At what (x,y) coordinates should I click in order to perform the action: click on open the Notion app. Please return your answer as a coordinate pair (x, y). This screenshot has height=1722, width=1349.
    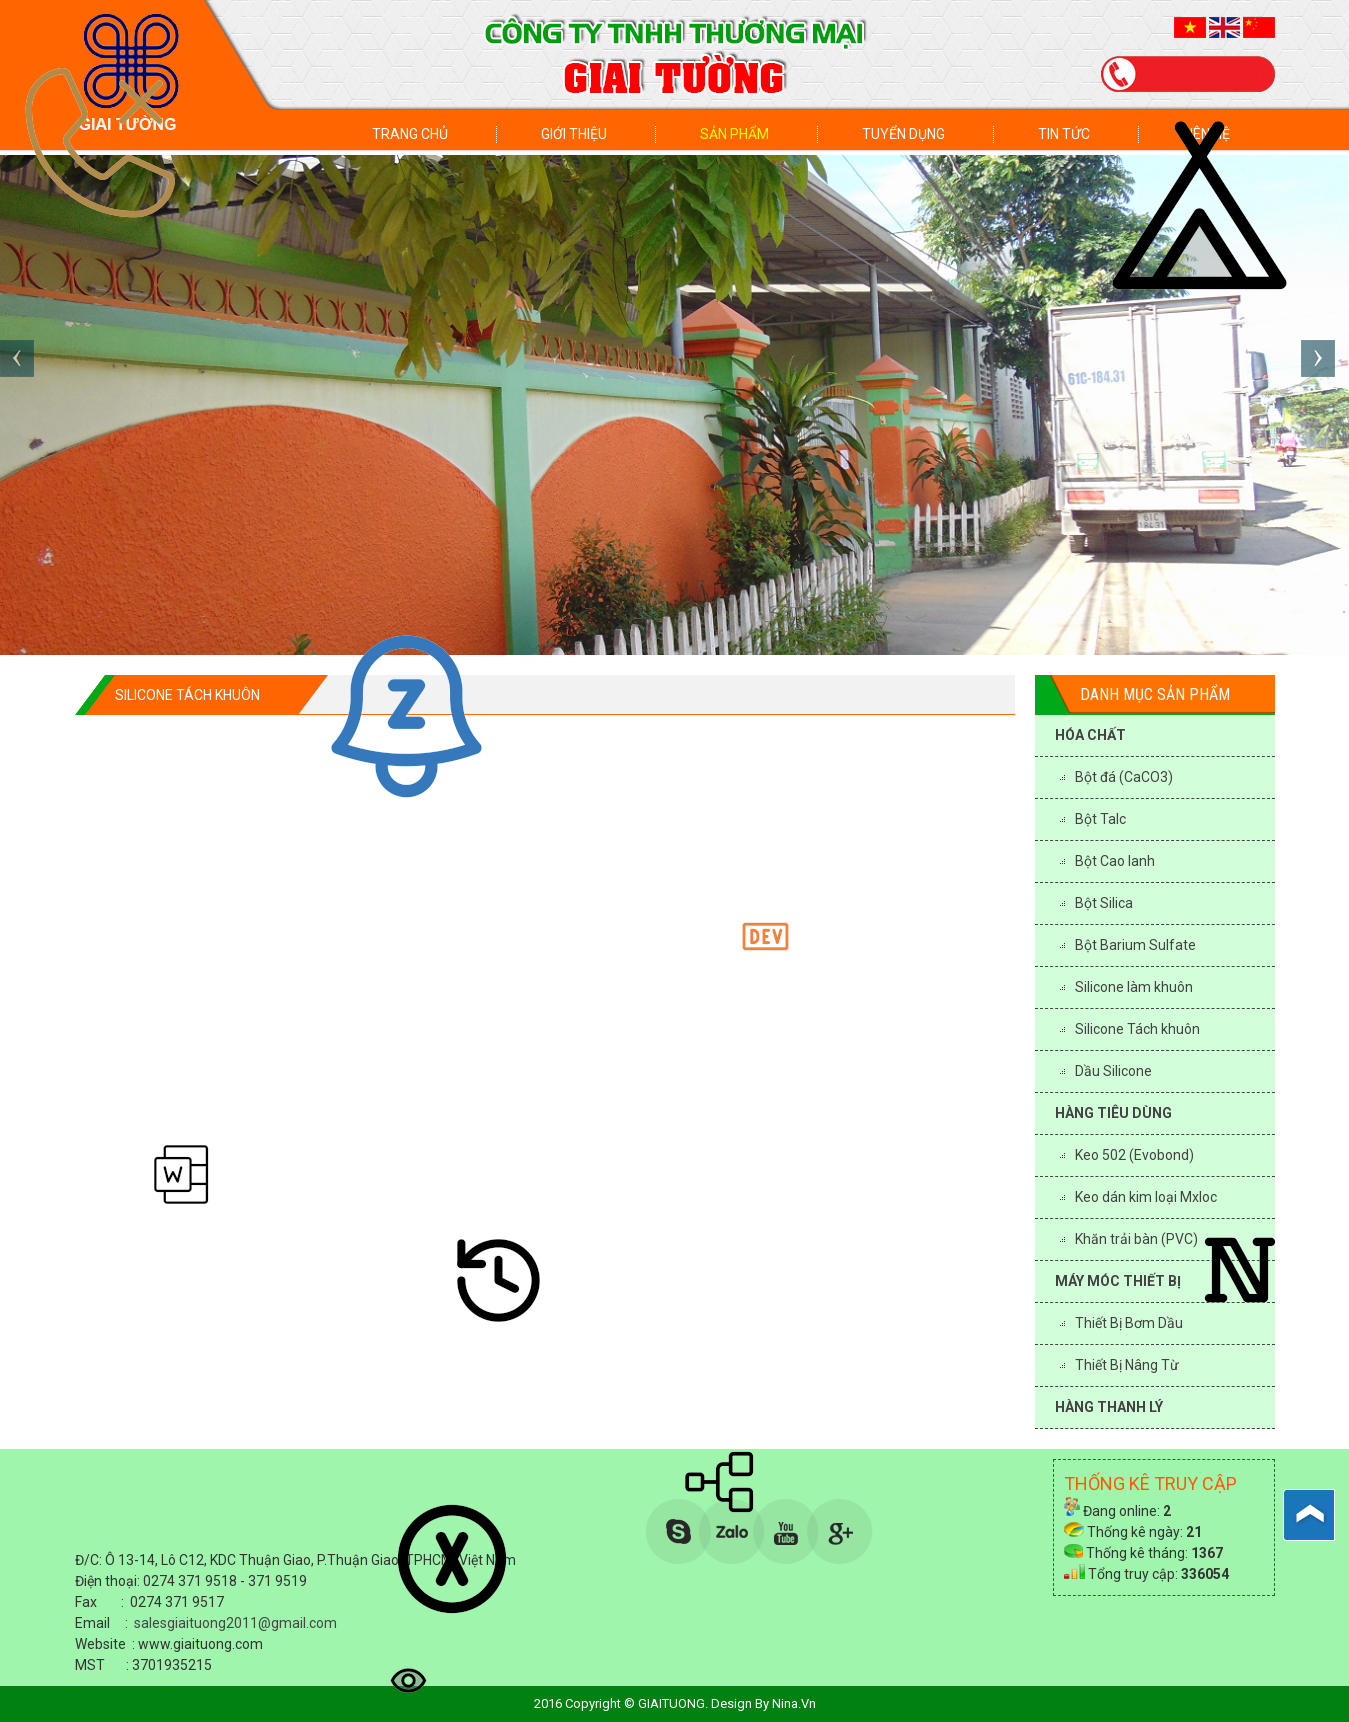
    Looking at the image, I should click on (1240, 1270).